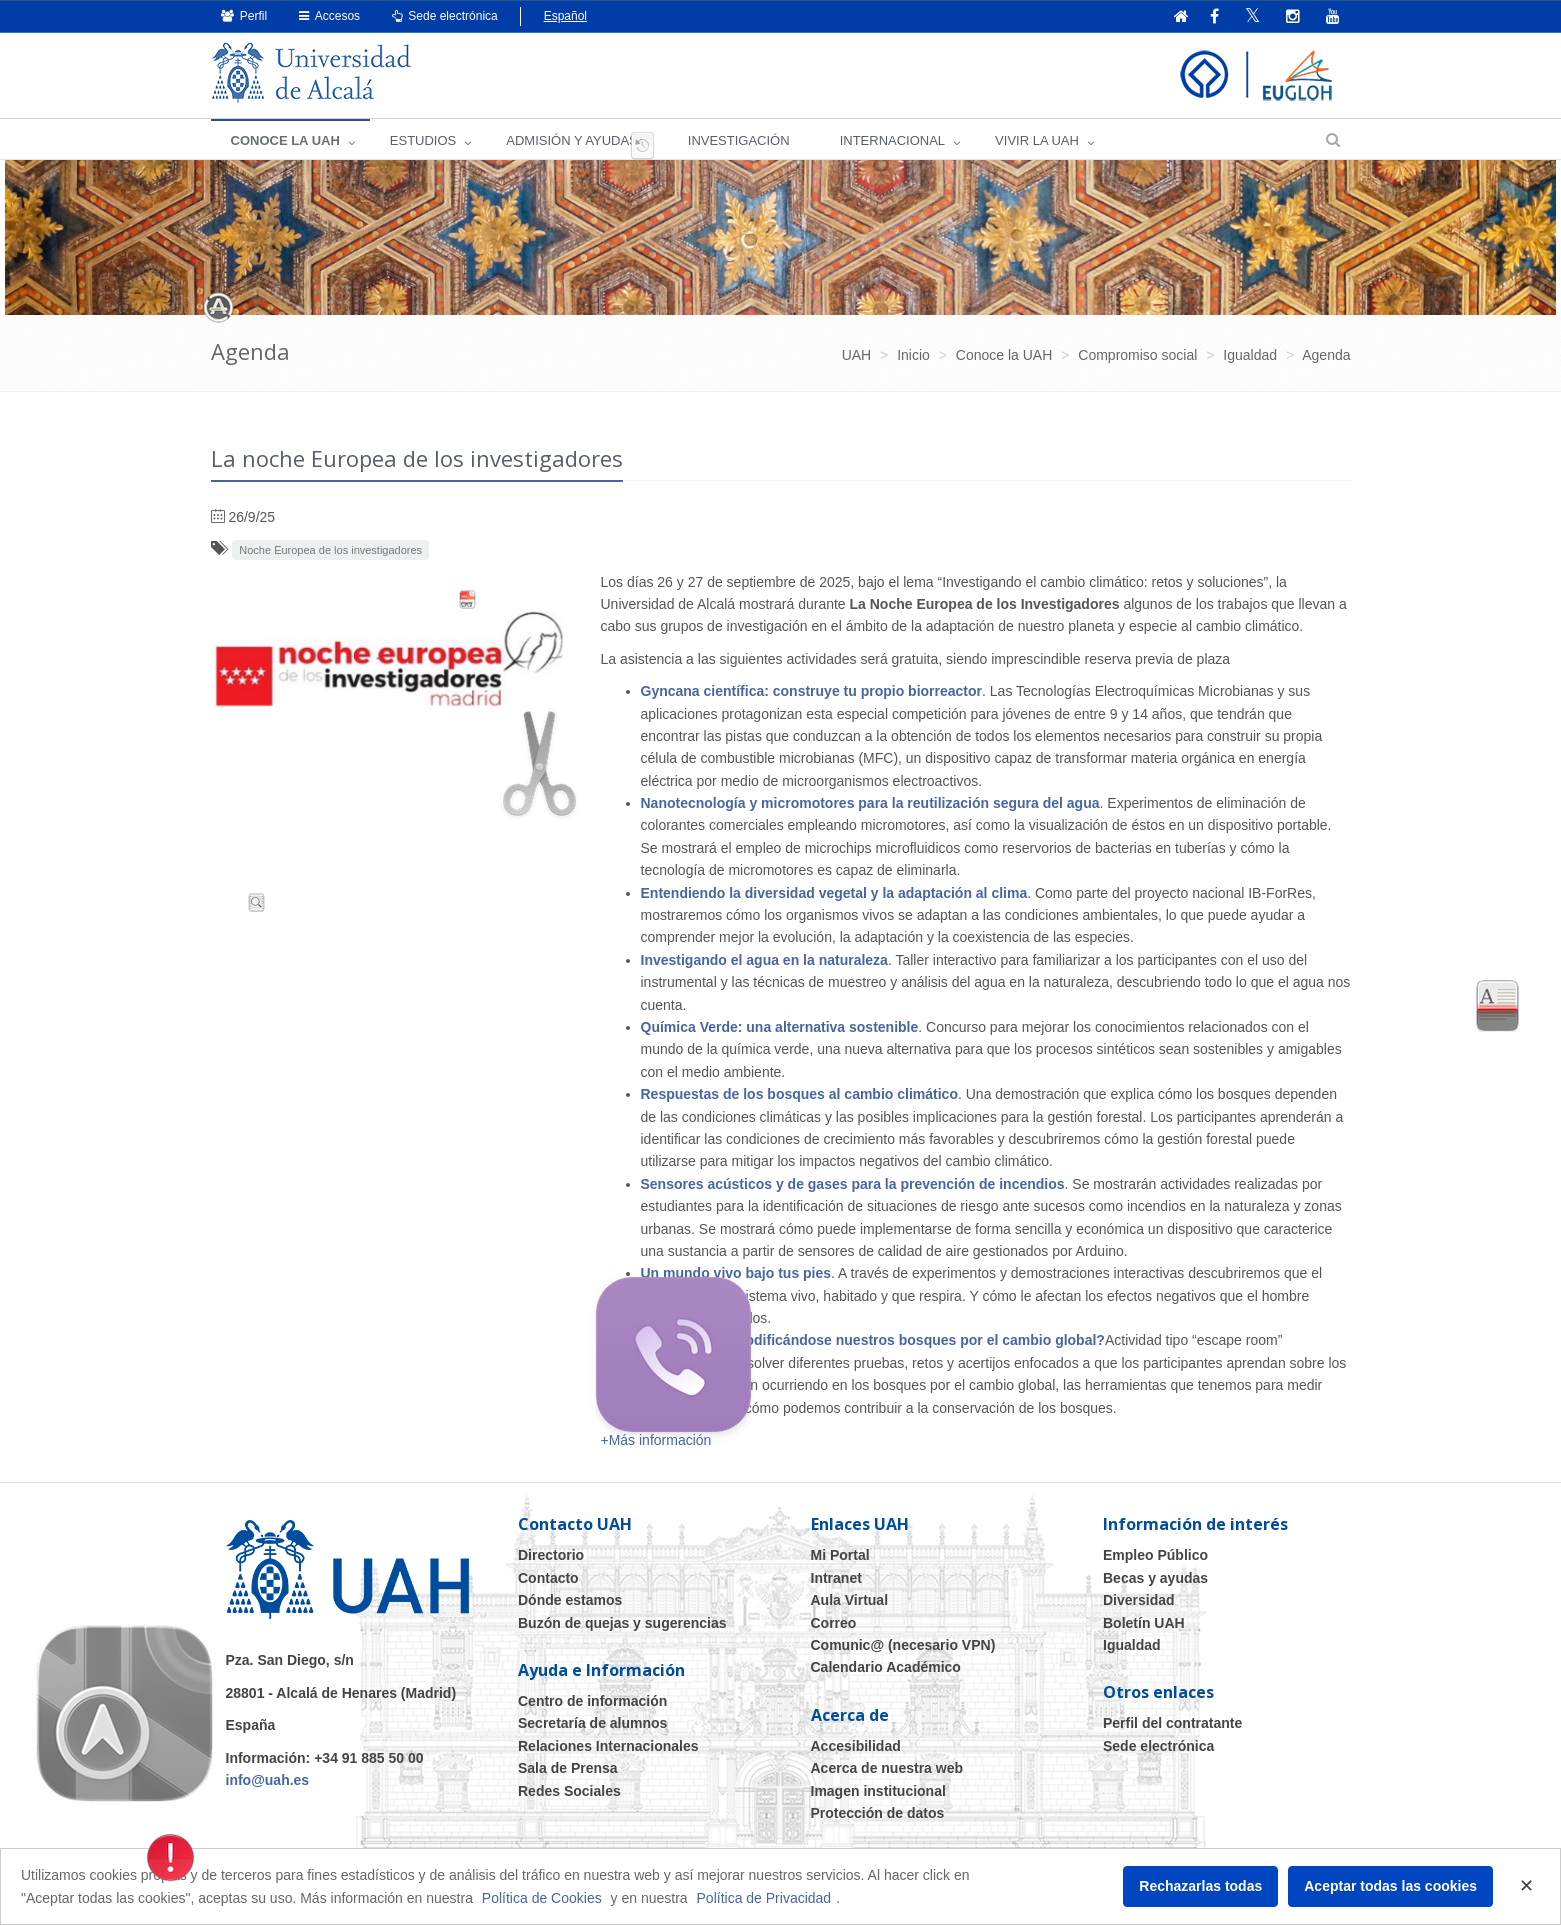 The width and height of the screenshot is (1561, 1925). What do you see at coordinates (256, 902) in the screenshot?
I see `open system log viewer` at bounding box center [256, 902].